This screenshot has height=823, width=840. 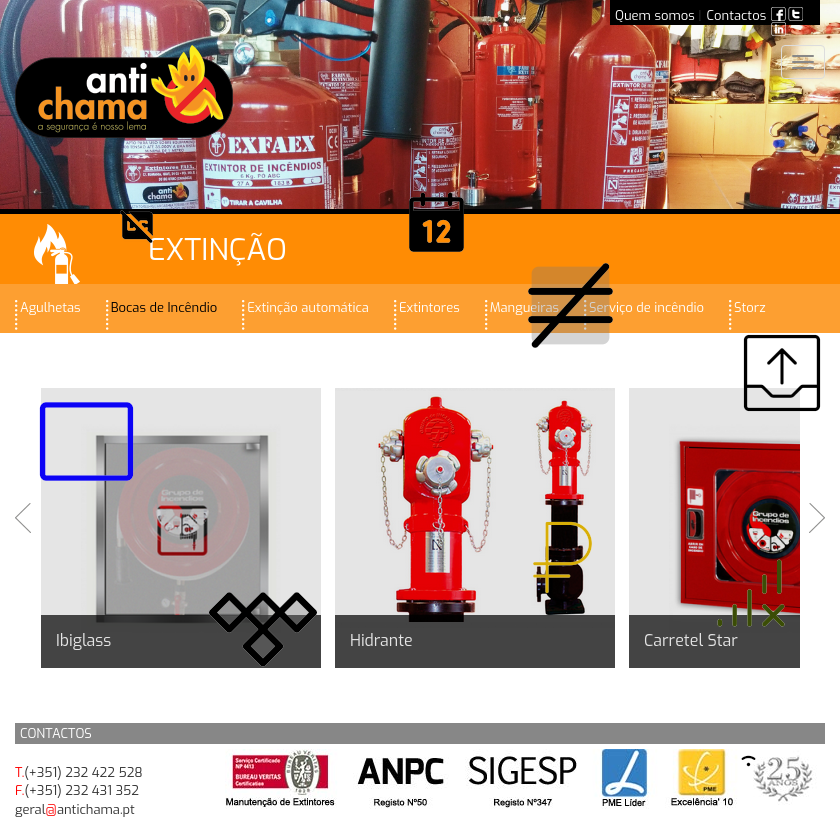 What do you see at coordinates (562, 557) in the screenshot?
I see `indicates Russian ruble currency` at bounding box center [562, 557].